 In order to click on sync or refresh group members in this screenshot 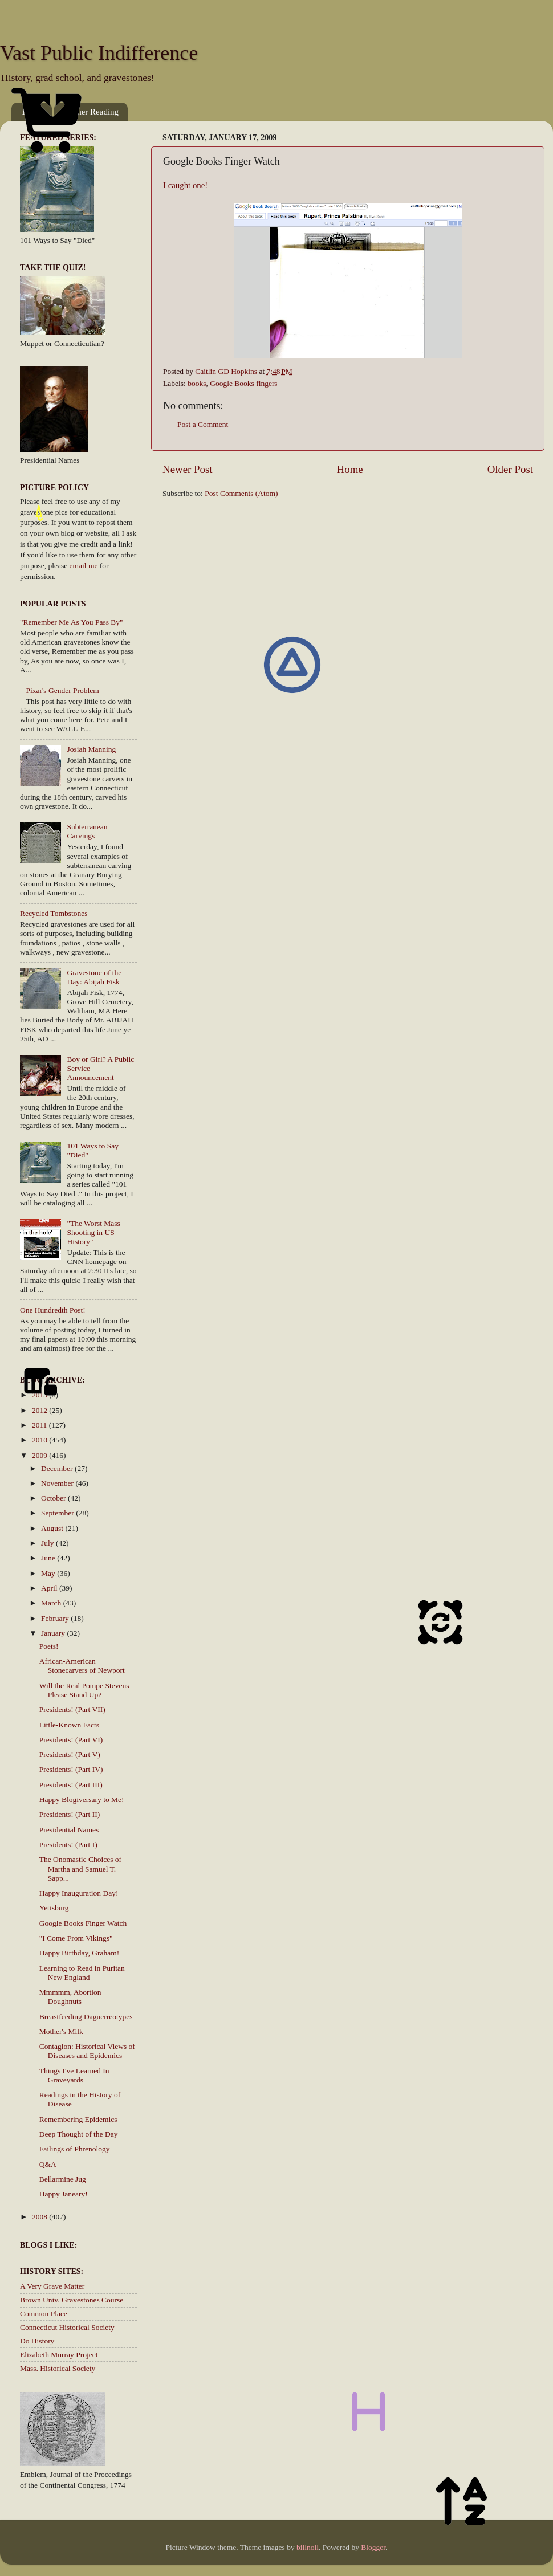, I will do `click(440, 1622)`.